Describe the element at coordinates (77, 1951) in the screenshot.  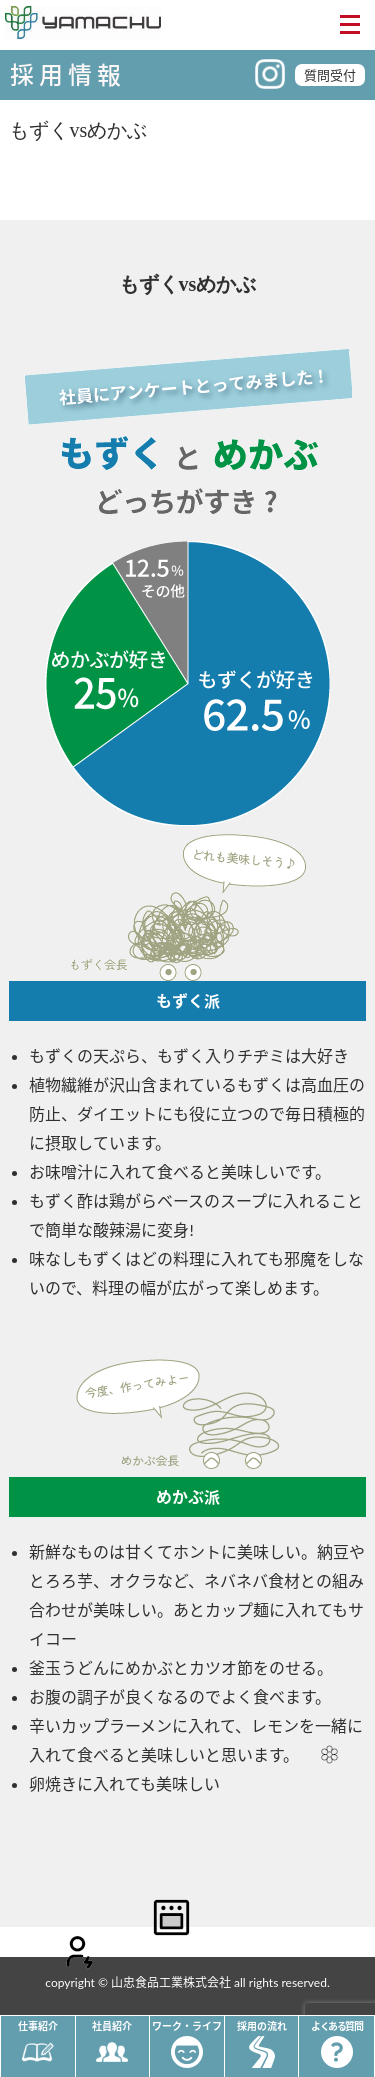
I see `user account with quick actions` at that location.